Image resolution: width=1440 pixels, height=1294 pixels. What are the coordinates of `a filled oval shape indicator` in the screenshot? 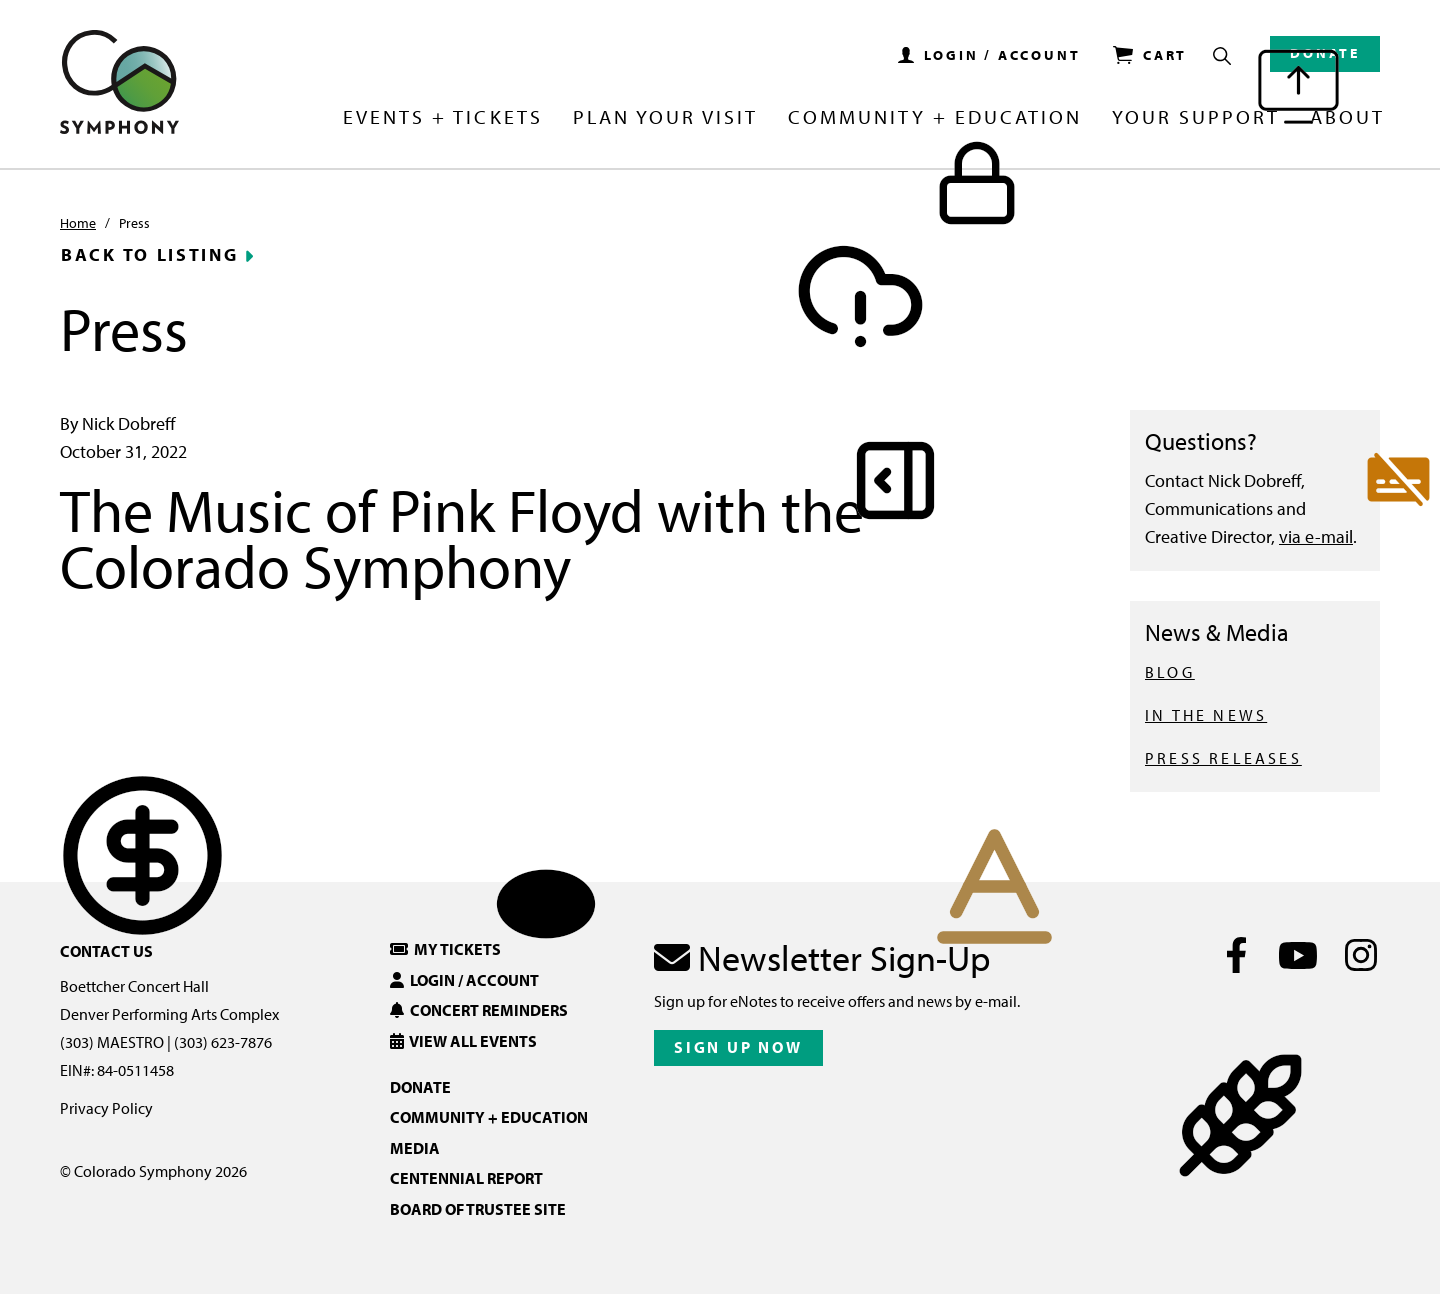 It's located at (546, 904).